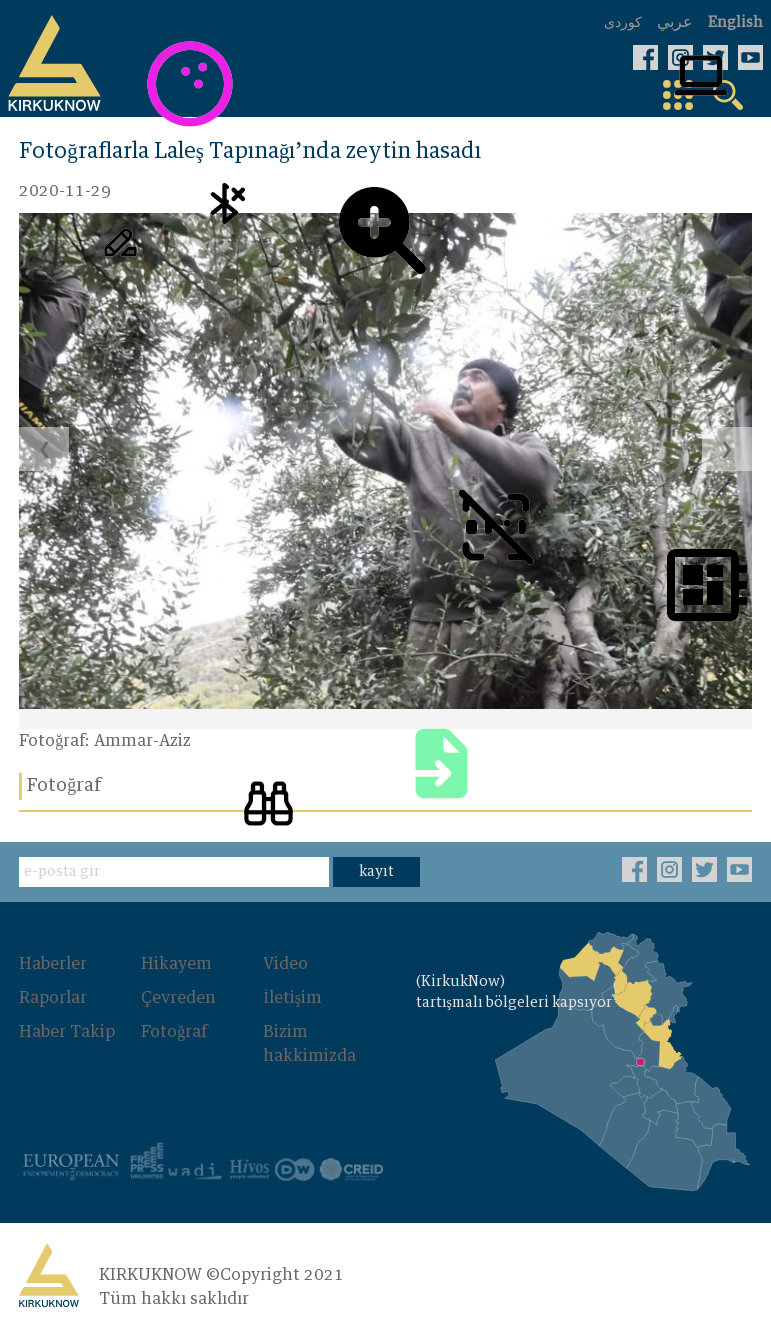 Image resolution: width=771 pixels, height=1335 pixels. Describe the element at coordinates (224, 203) in the screenshot. I see `bluetooth is disabled or turned off` at that location.